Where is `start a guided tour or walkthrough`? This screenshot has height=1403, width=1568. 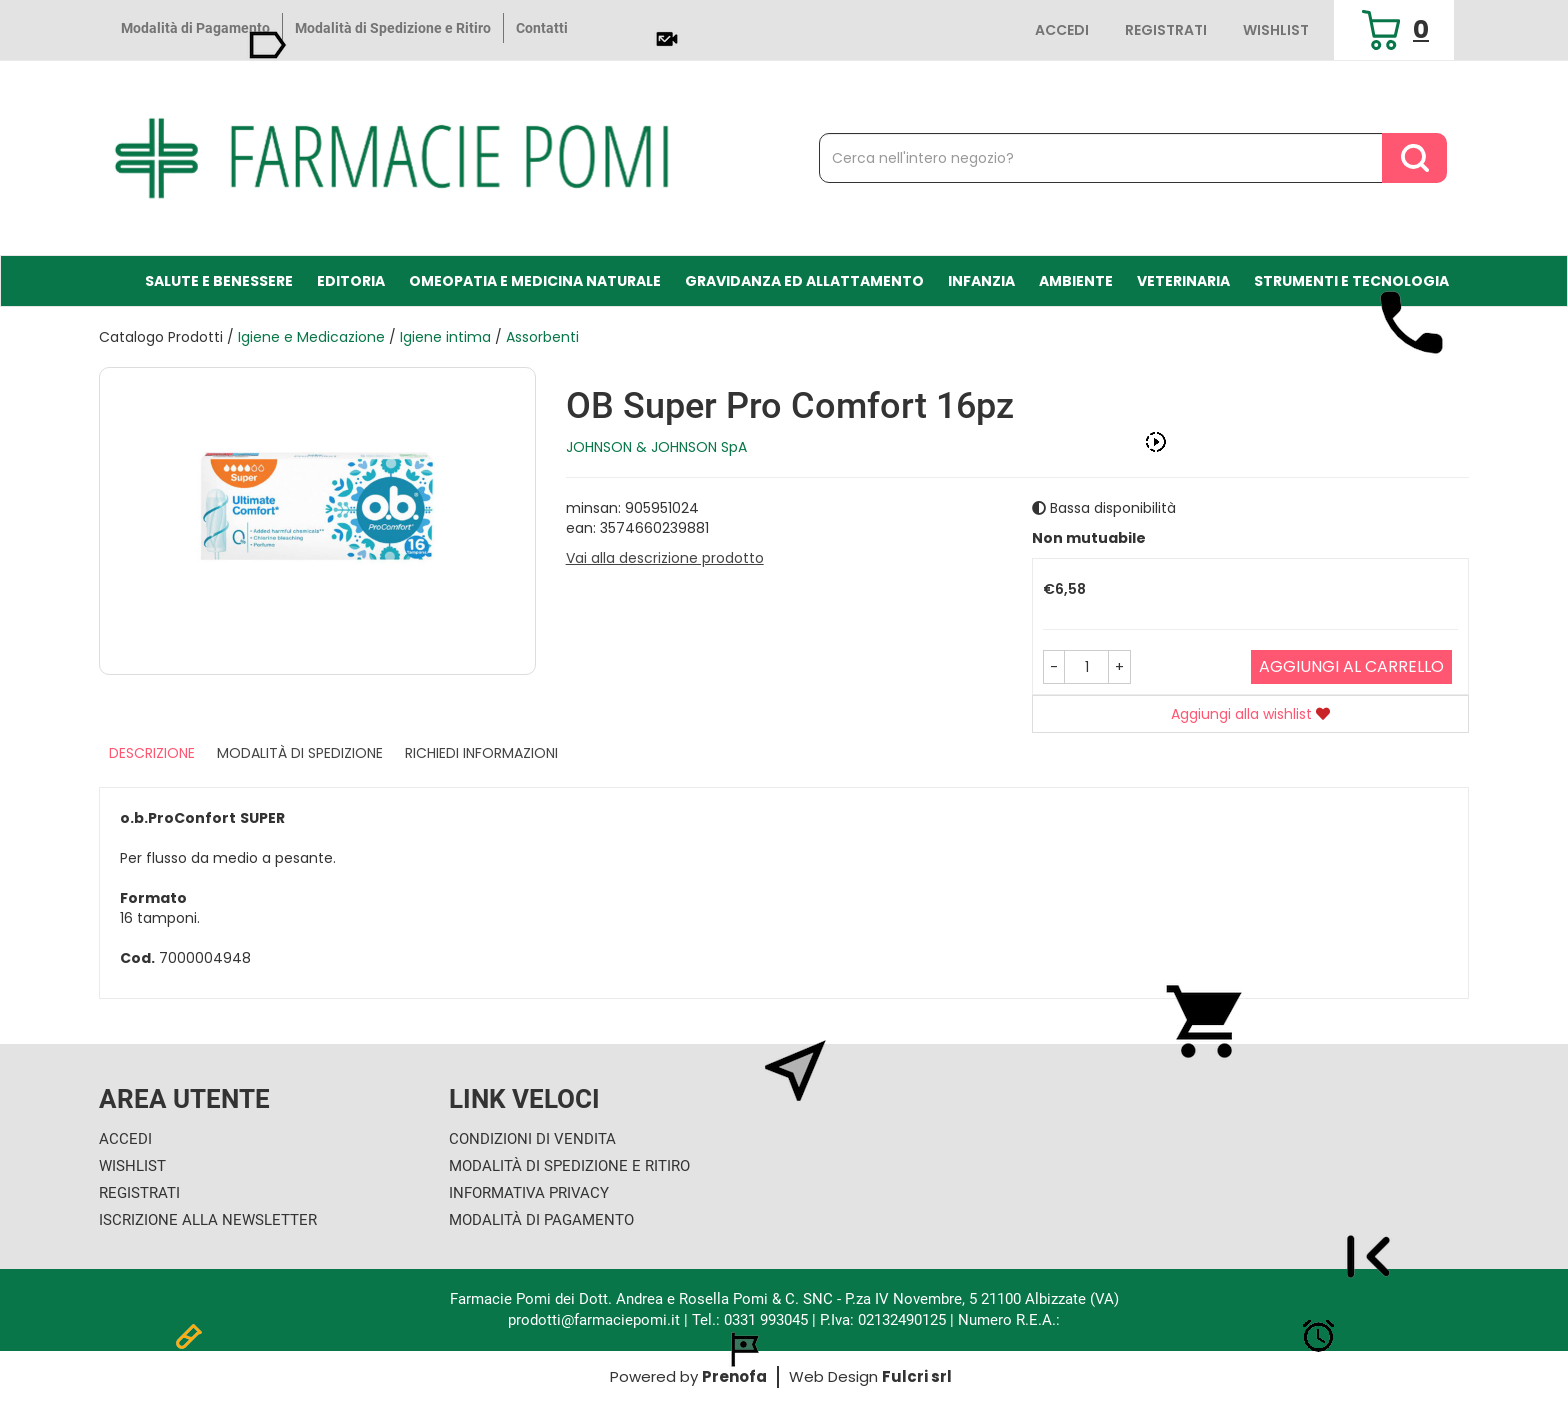 start a guided tour or walkthrough is located at coordinates (743, 1349).